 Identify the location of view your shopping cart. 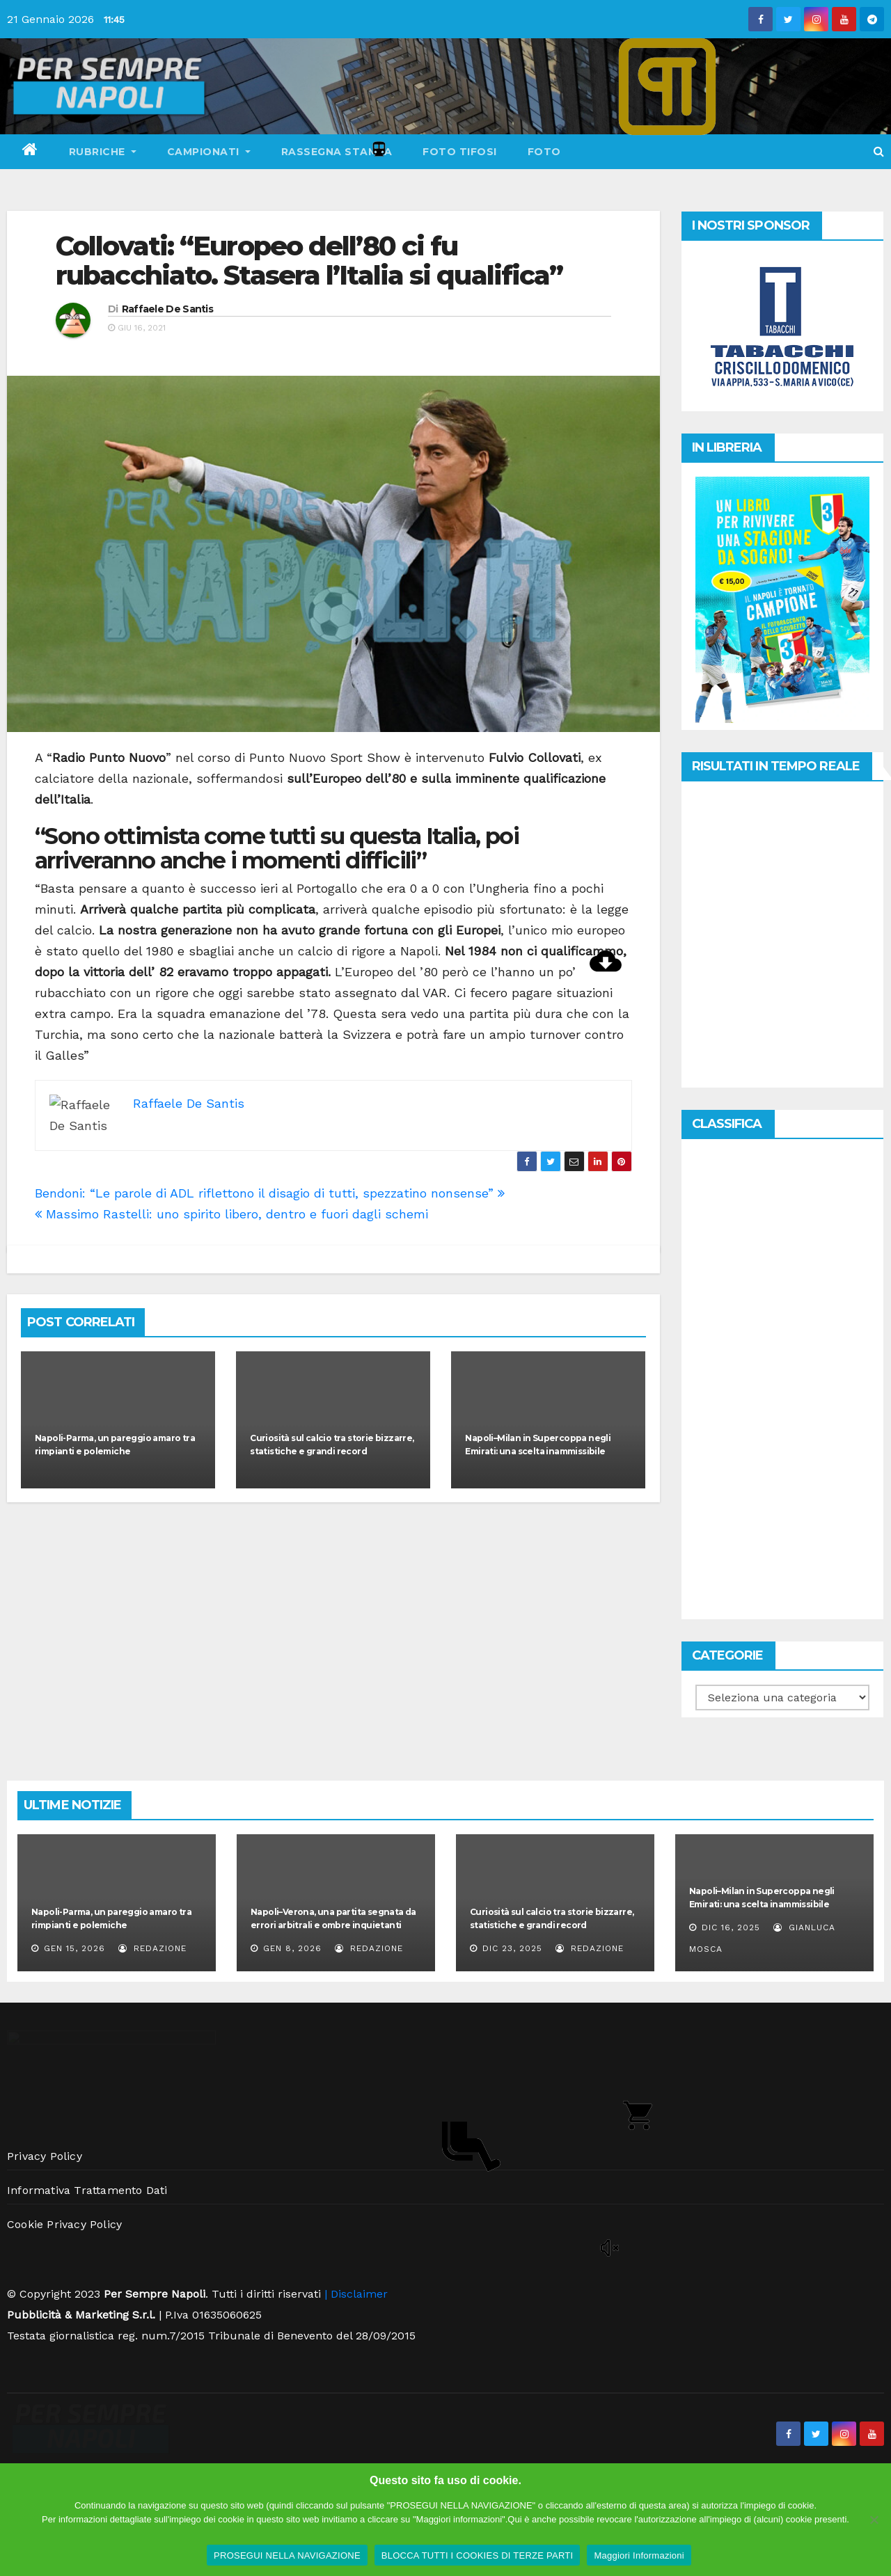
(639, 2115).